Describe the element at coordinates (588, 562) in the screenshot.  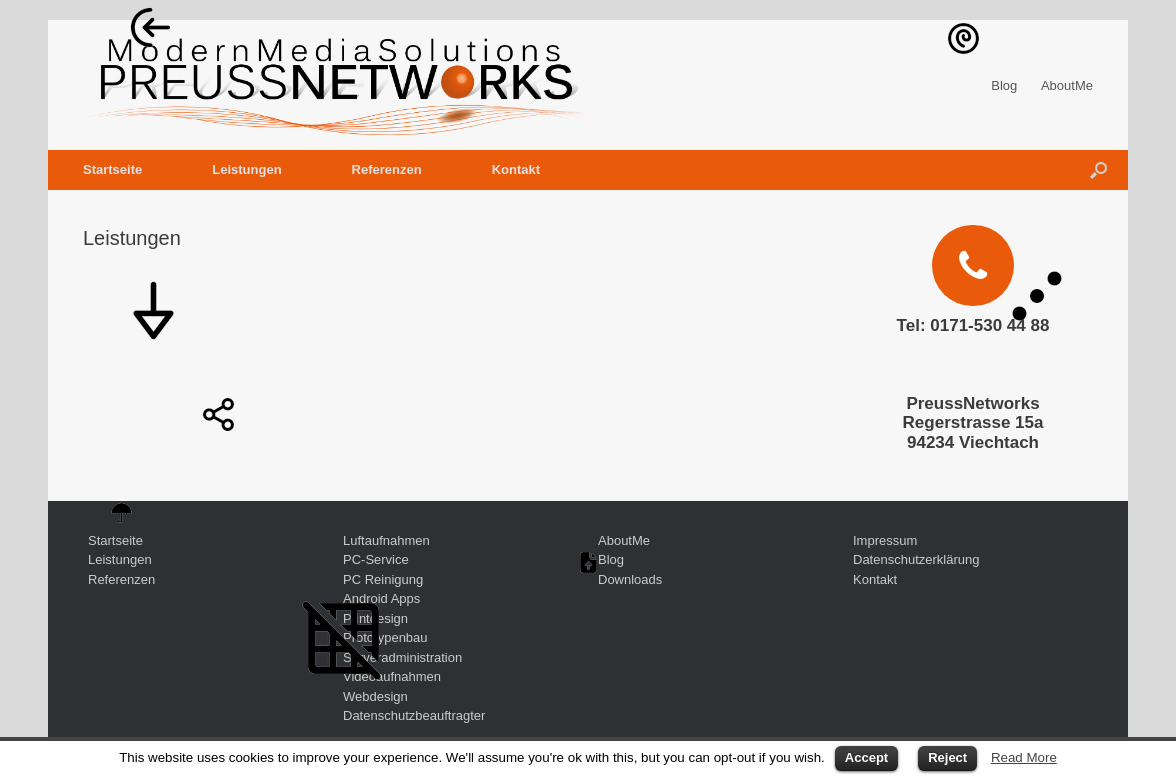
I see `upload a file` at that location.